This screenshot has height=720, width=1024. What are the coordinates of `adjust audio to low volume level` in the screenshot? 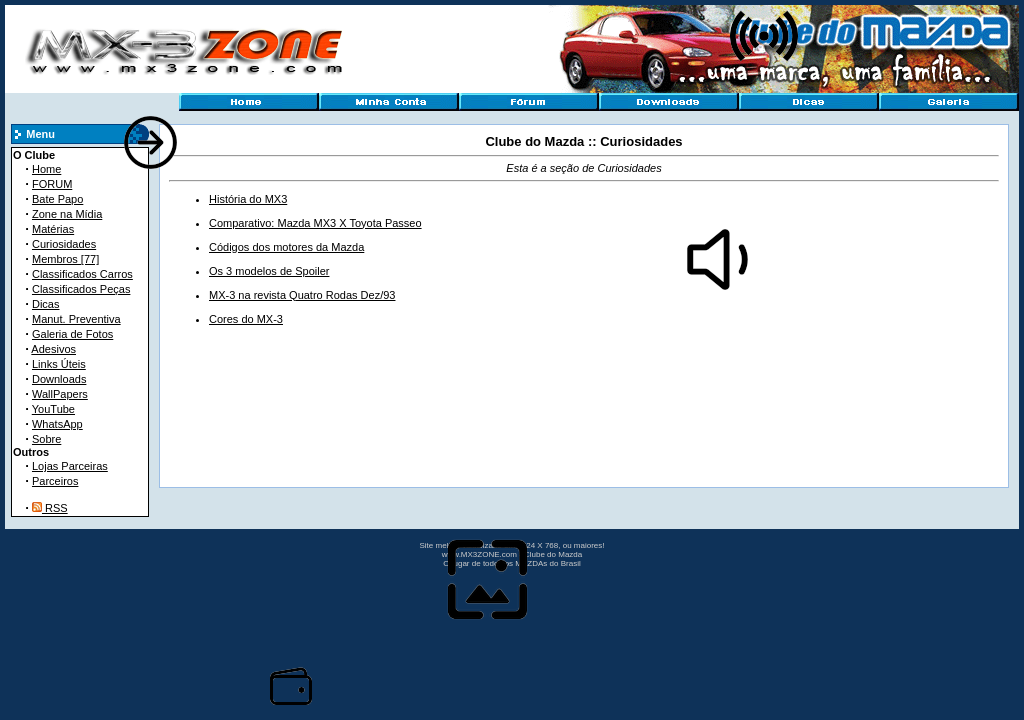 It's located at (717, 259).